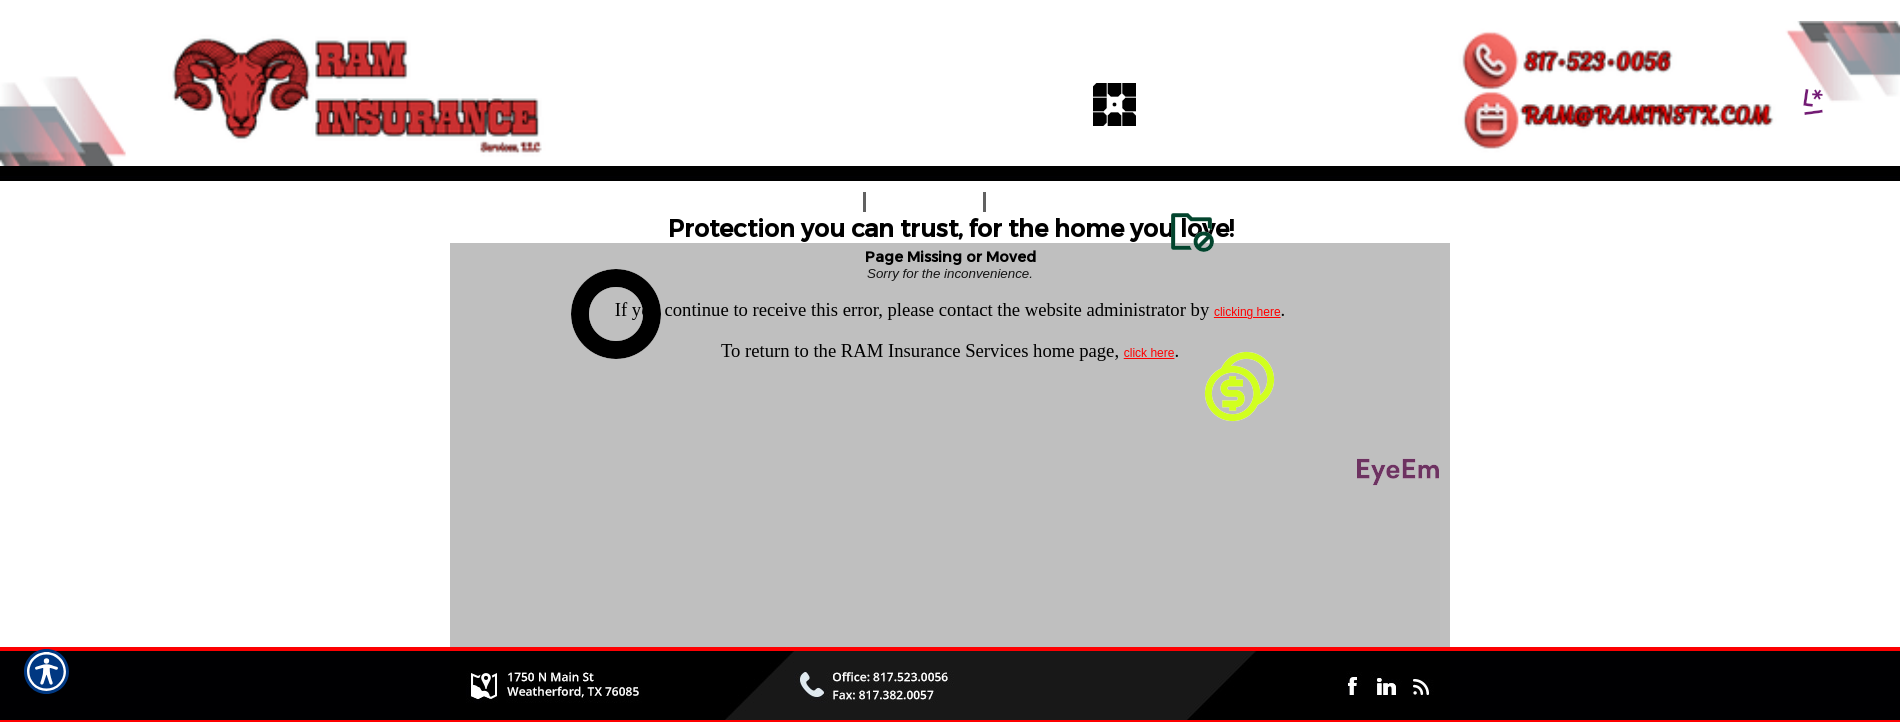 This screenshot has height=722, width=1900. What do you see at coordinates (1813, 102) in the screenshot?
I see `open the Literal app` at bounding box center [1813, 102].